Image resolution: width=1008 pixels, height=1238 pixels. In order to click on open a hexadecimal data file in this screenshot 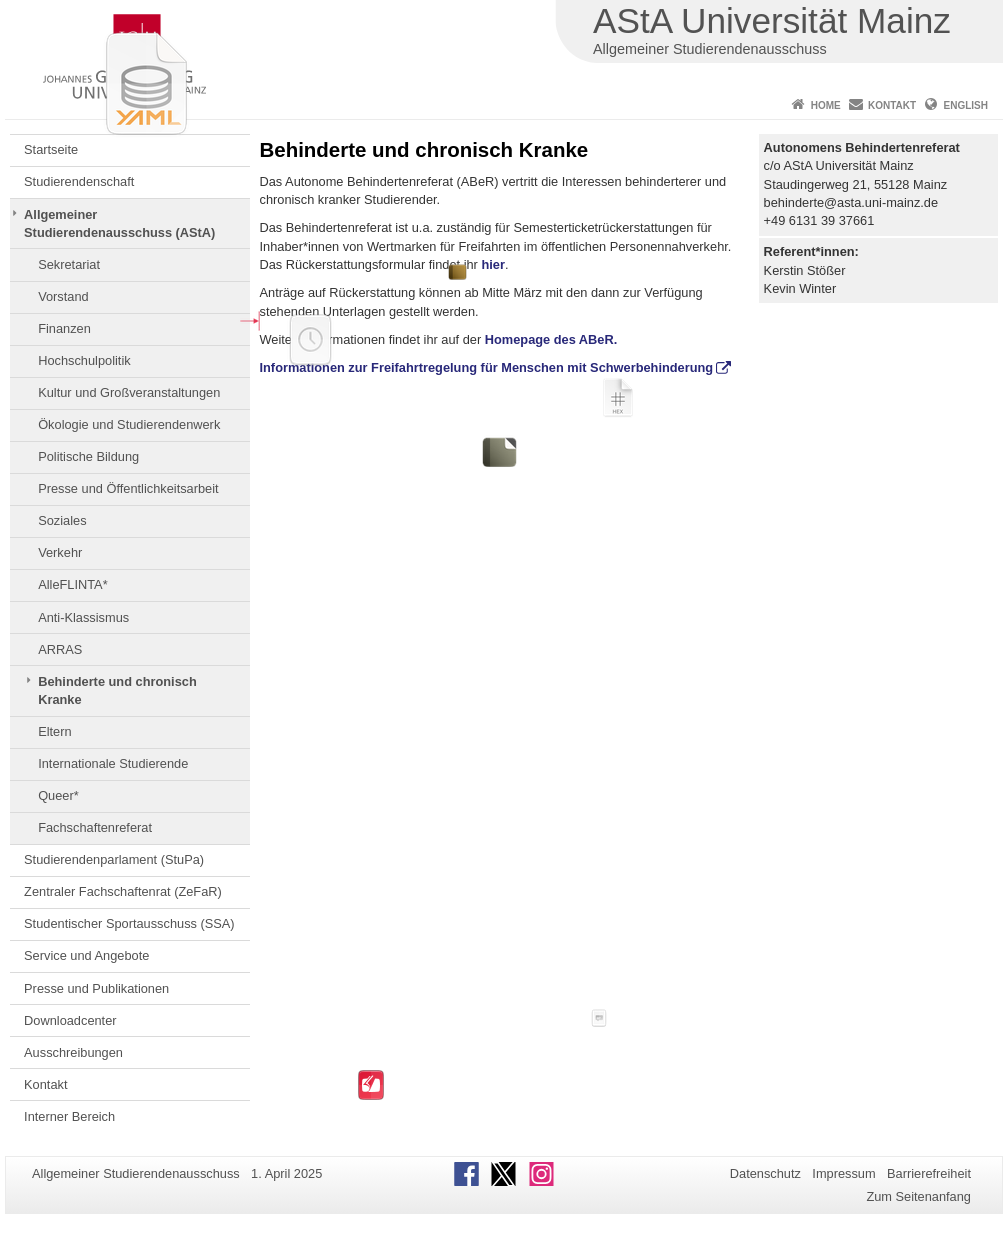, I will do `click(618, 398)`.